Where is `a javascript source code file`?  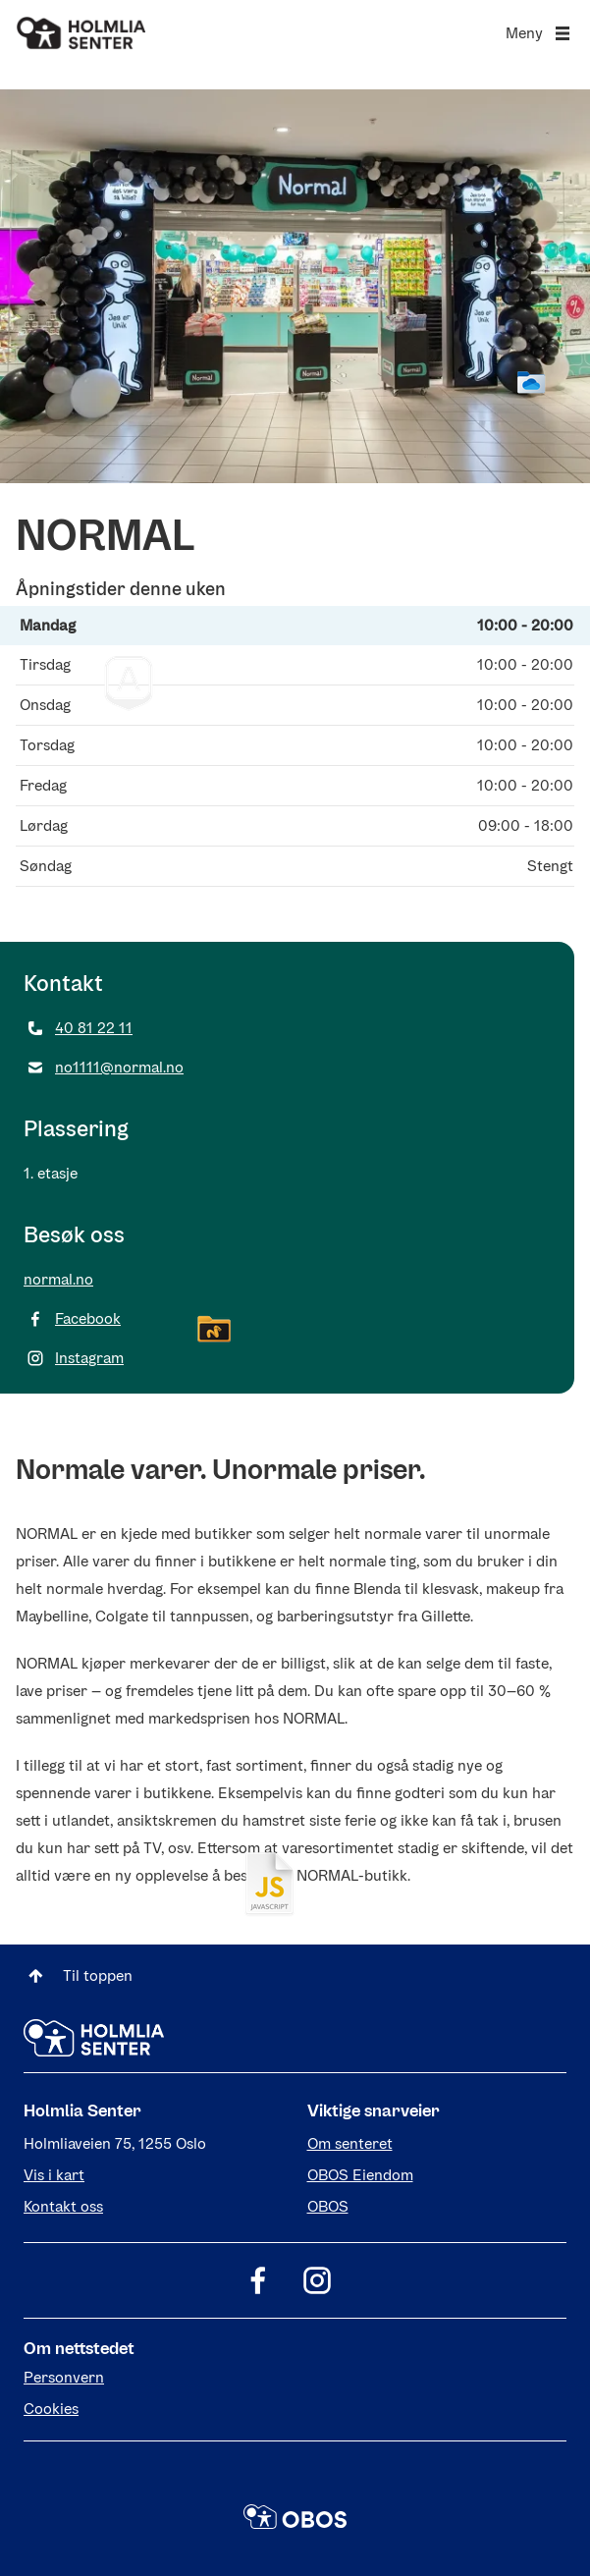 a javascript source code file is located at coordinates (269, 1884).